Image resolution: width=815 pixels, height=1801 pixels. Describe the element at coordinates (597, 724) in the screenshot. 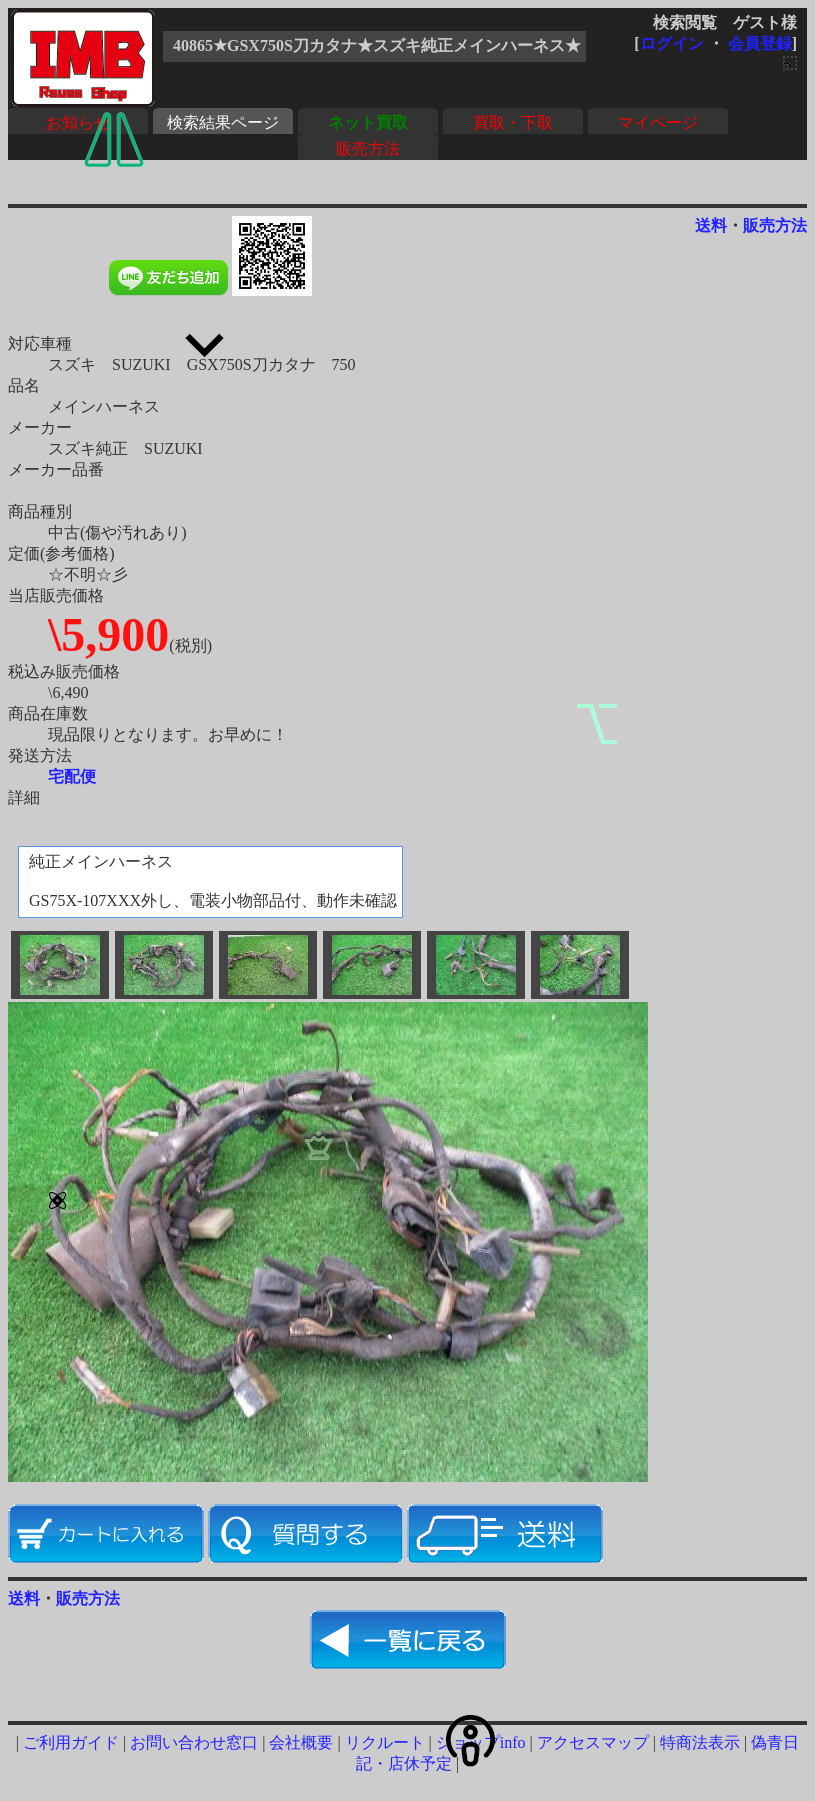

I see `access additional options or settings` at that location.